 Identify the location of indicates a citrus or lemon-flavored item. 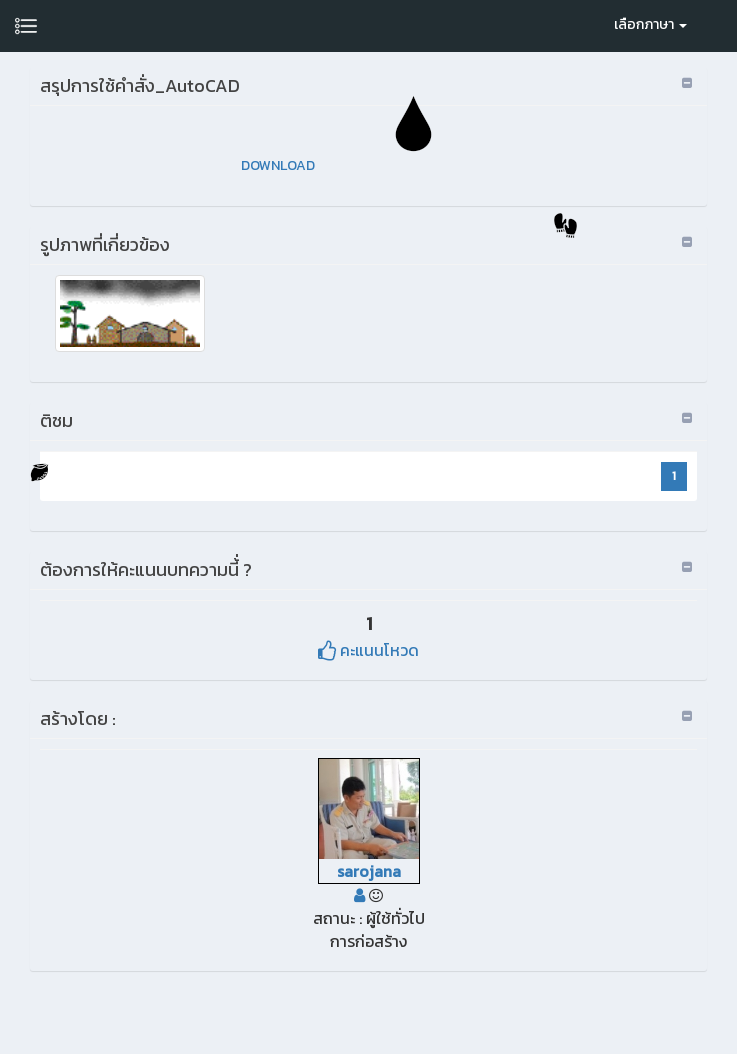
(39, 472).